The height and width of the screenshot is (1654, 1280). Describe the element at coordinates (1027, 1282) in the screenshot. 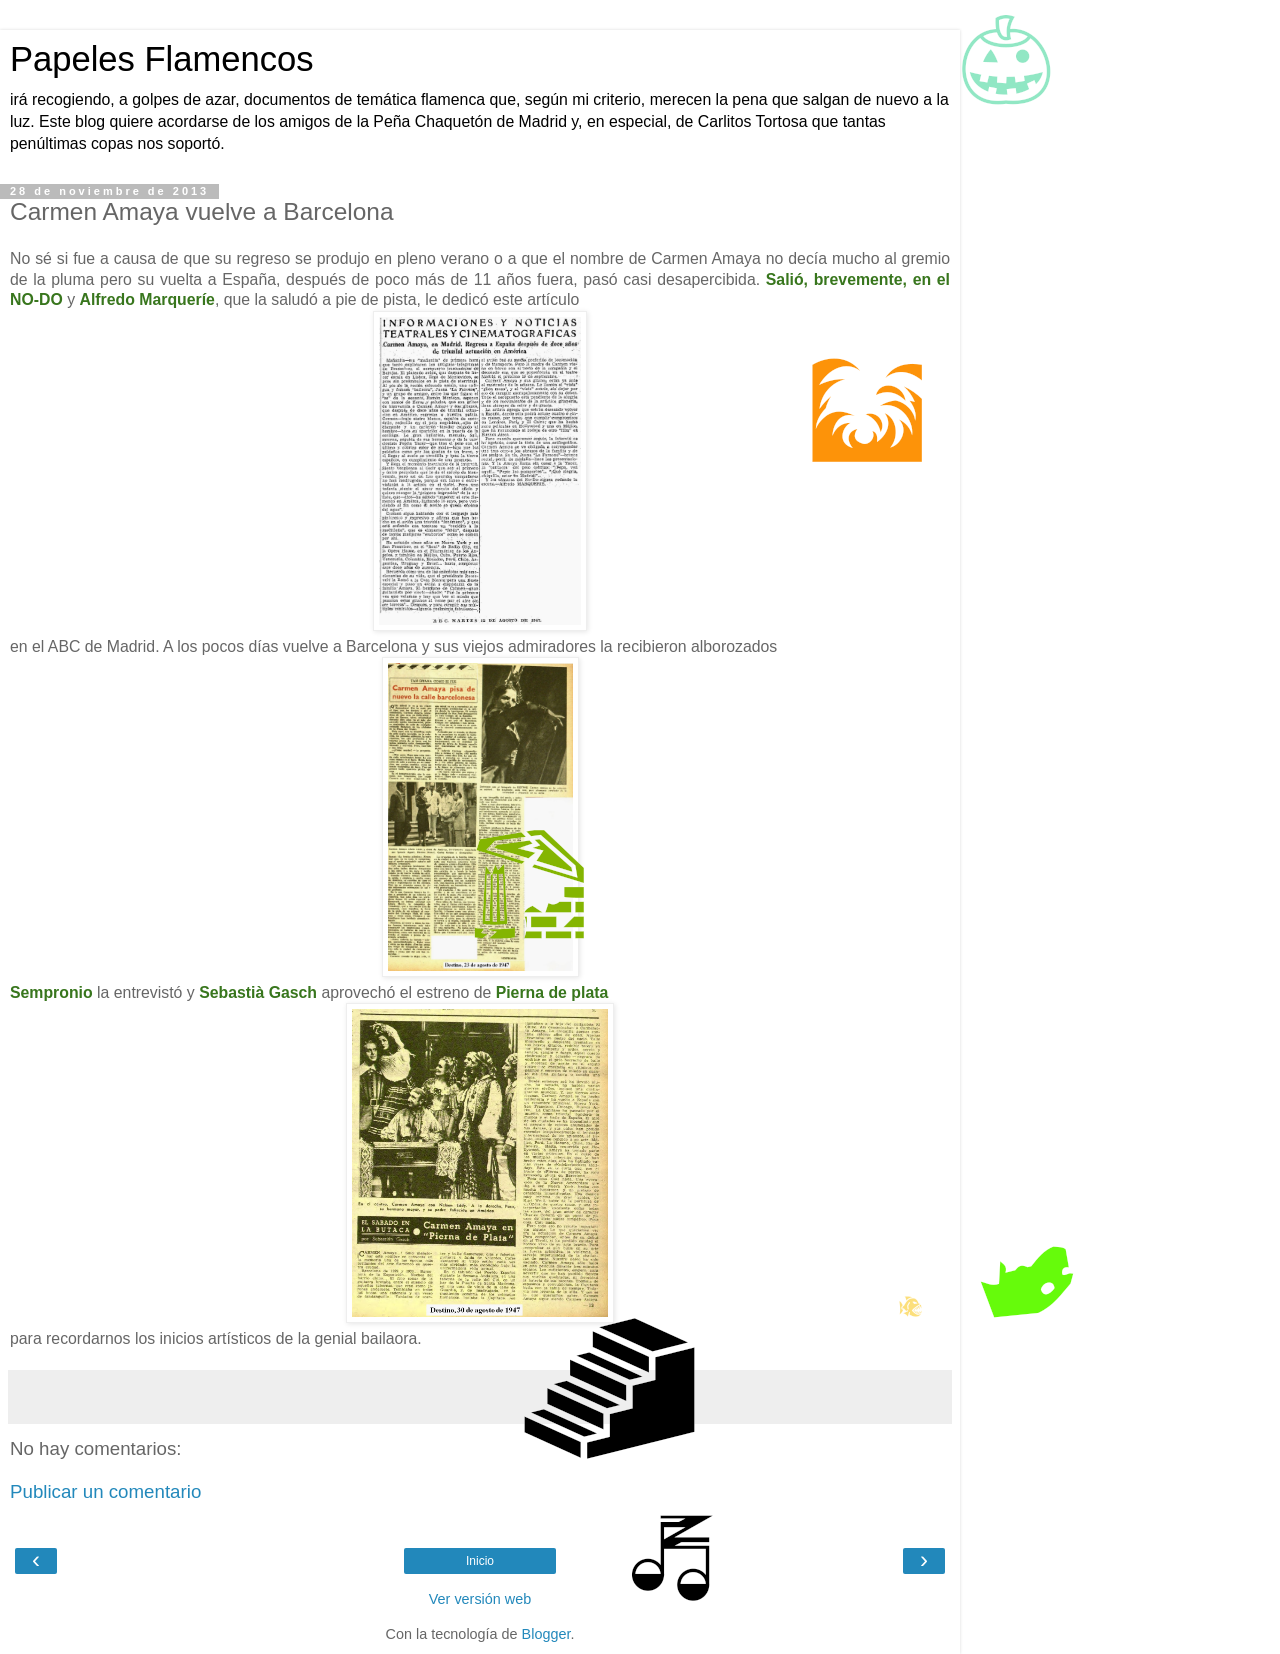

I see `select South Africa as your region` at that location.